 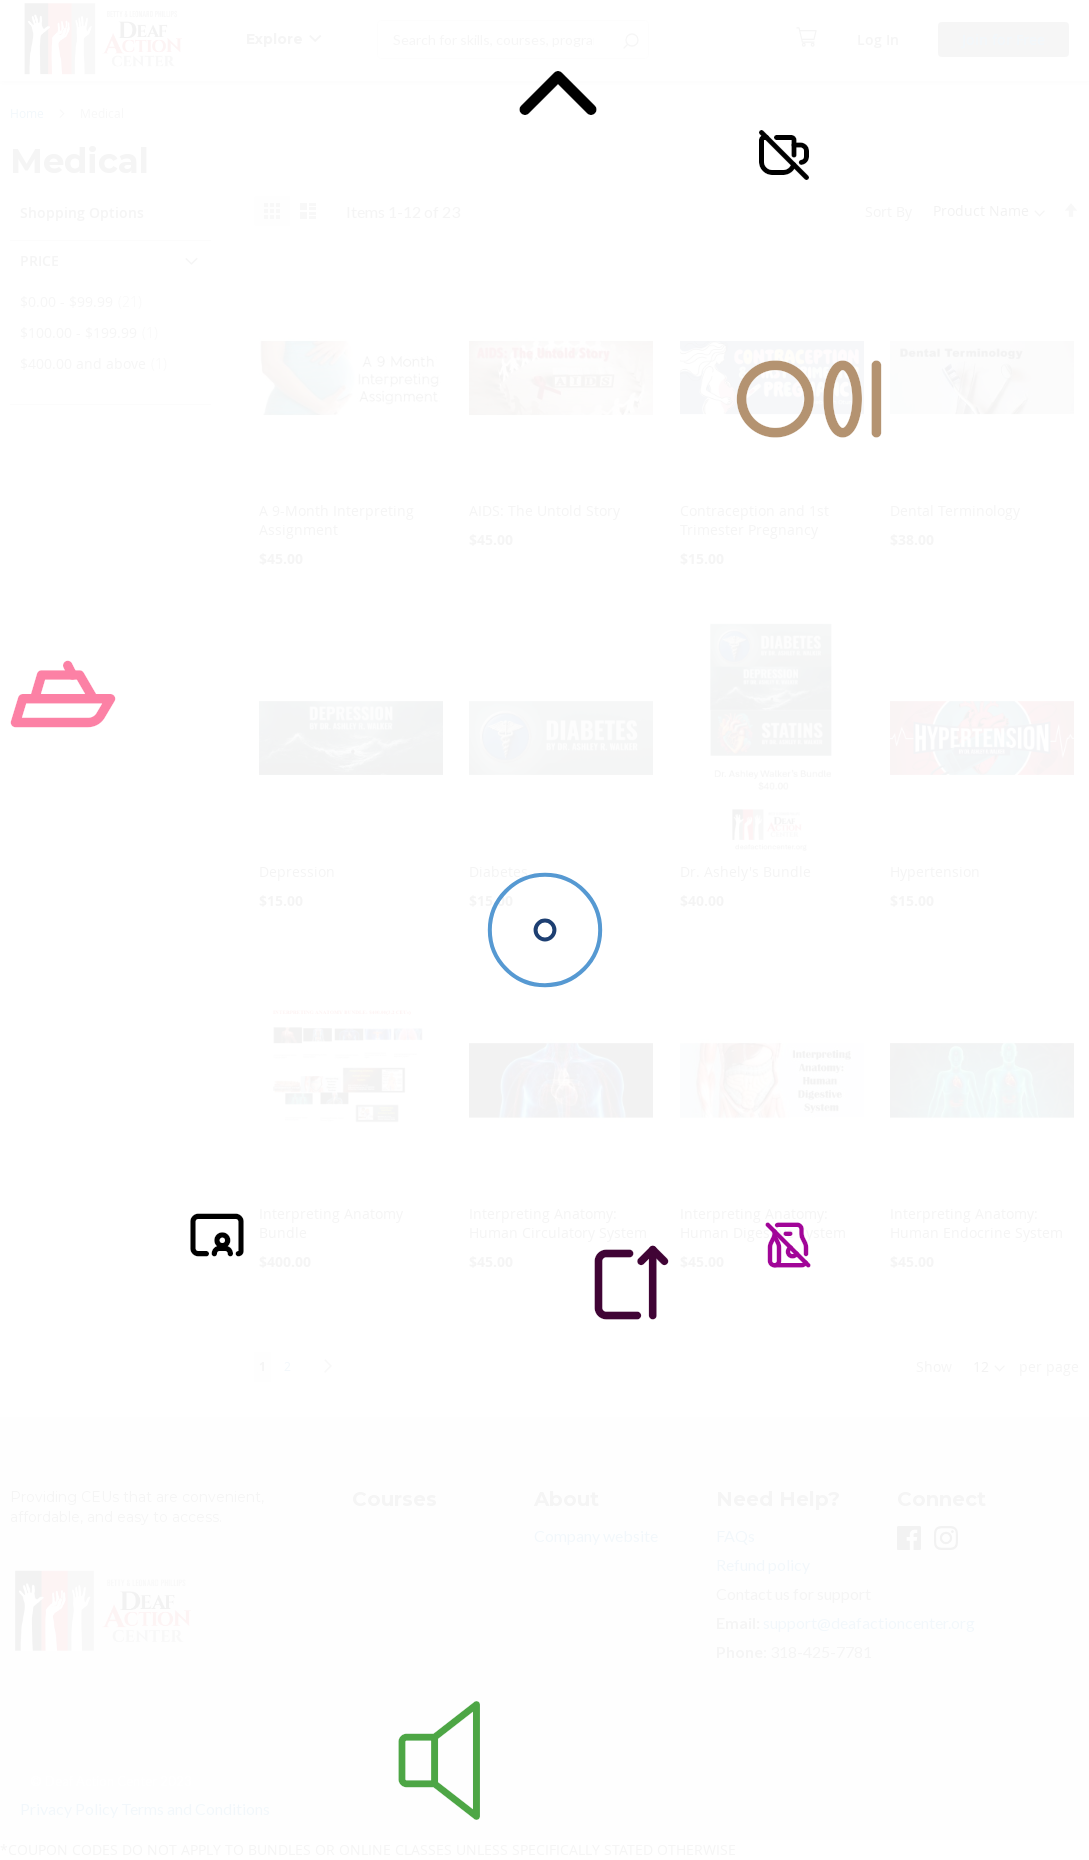 I want to click on select ferry as transportation option, so click(x=63, y=694).